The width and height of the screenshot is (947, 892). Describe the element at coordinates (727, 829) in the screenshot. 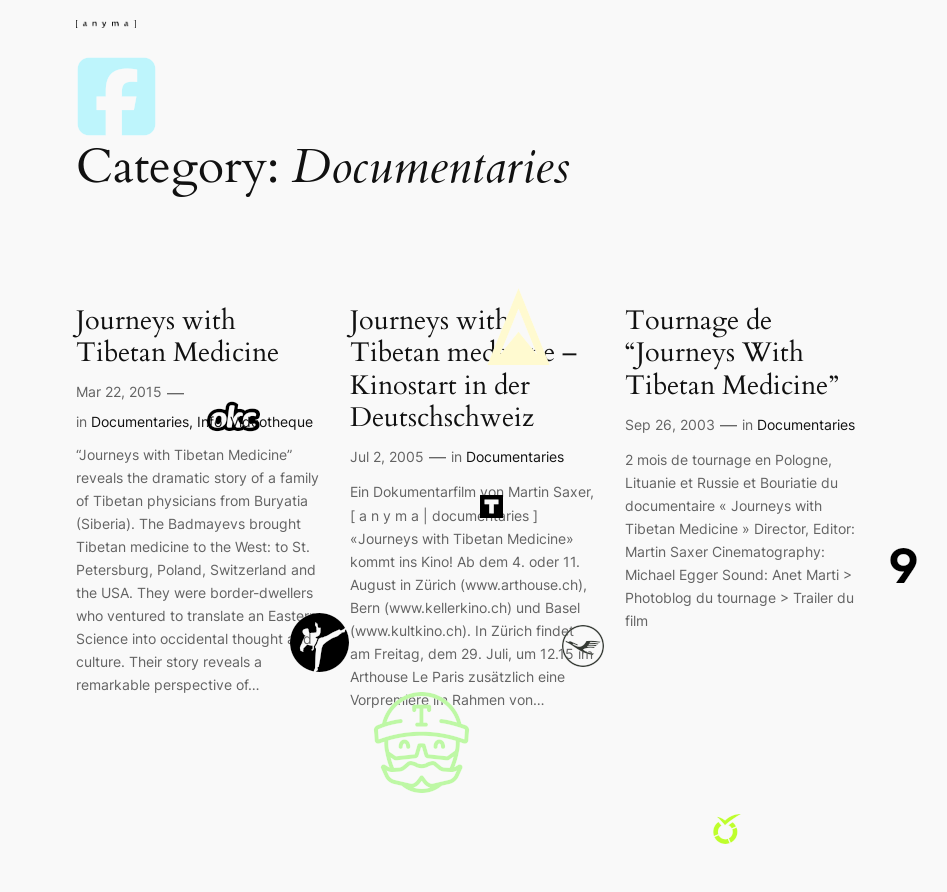

I see `open LimeSurvey application` at that location.